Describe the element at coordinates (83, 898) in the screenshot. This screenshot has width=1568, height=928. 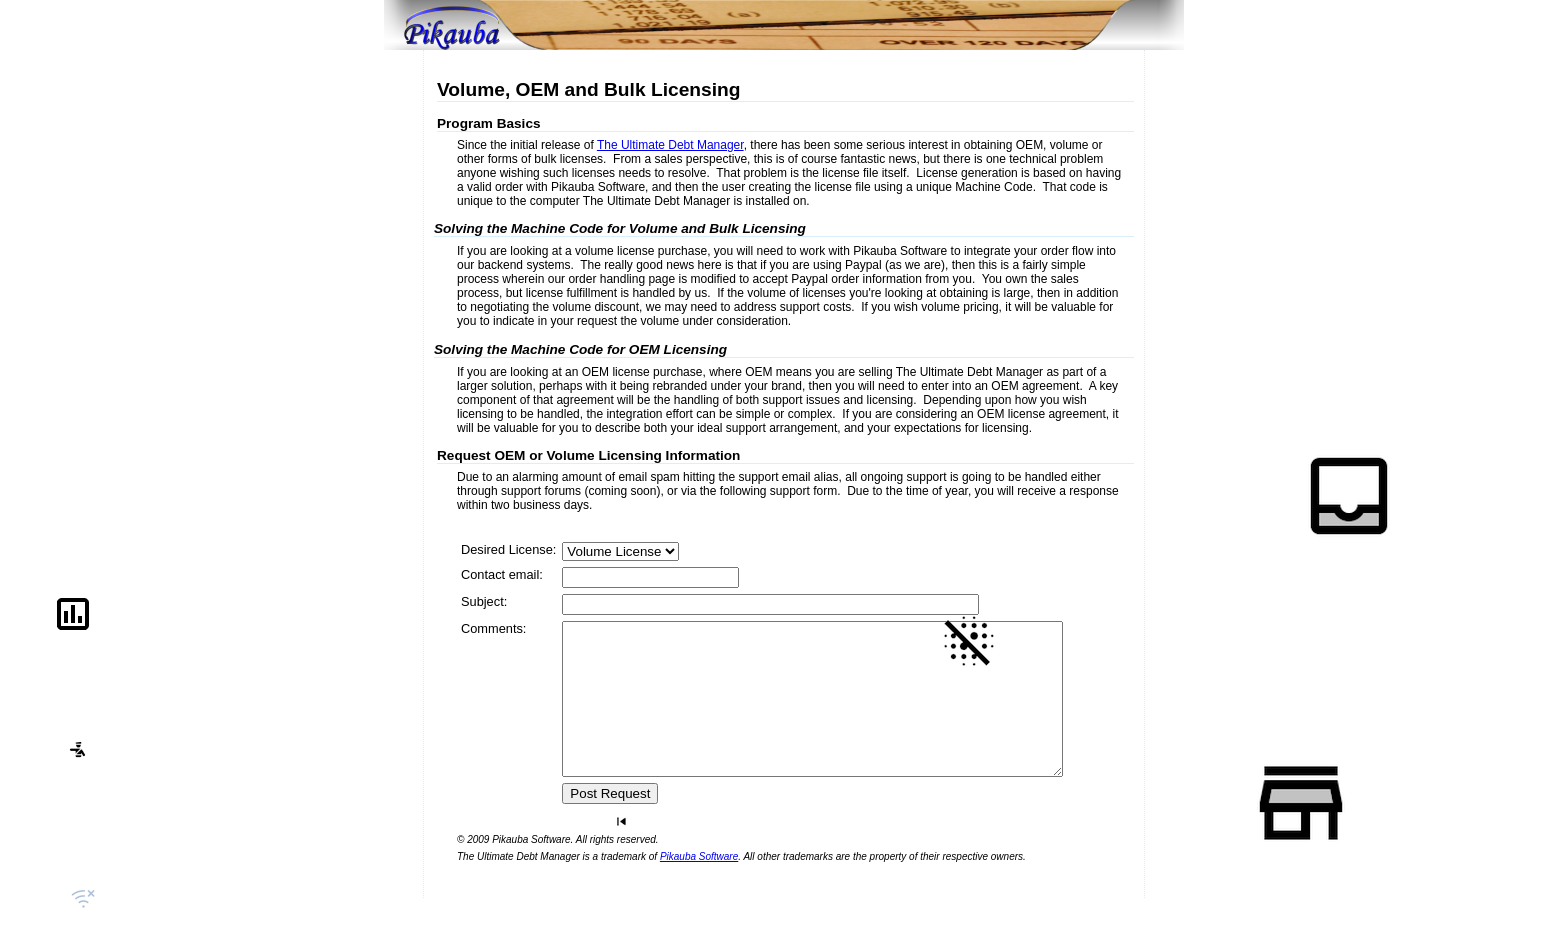
I see `indicates no wifi connection available` at that location.